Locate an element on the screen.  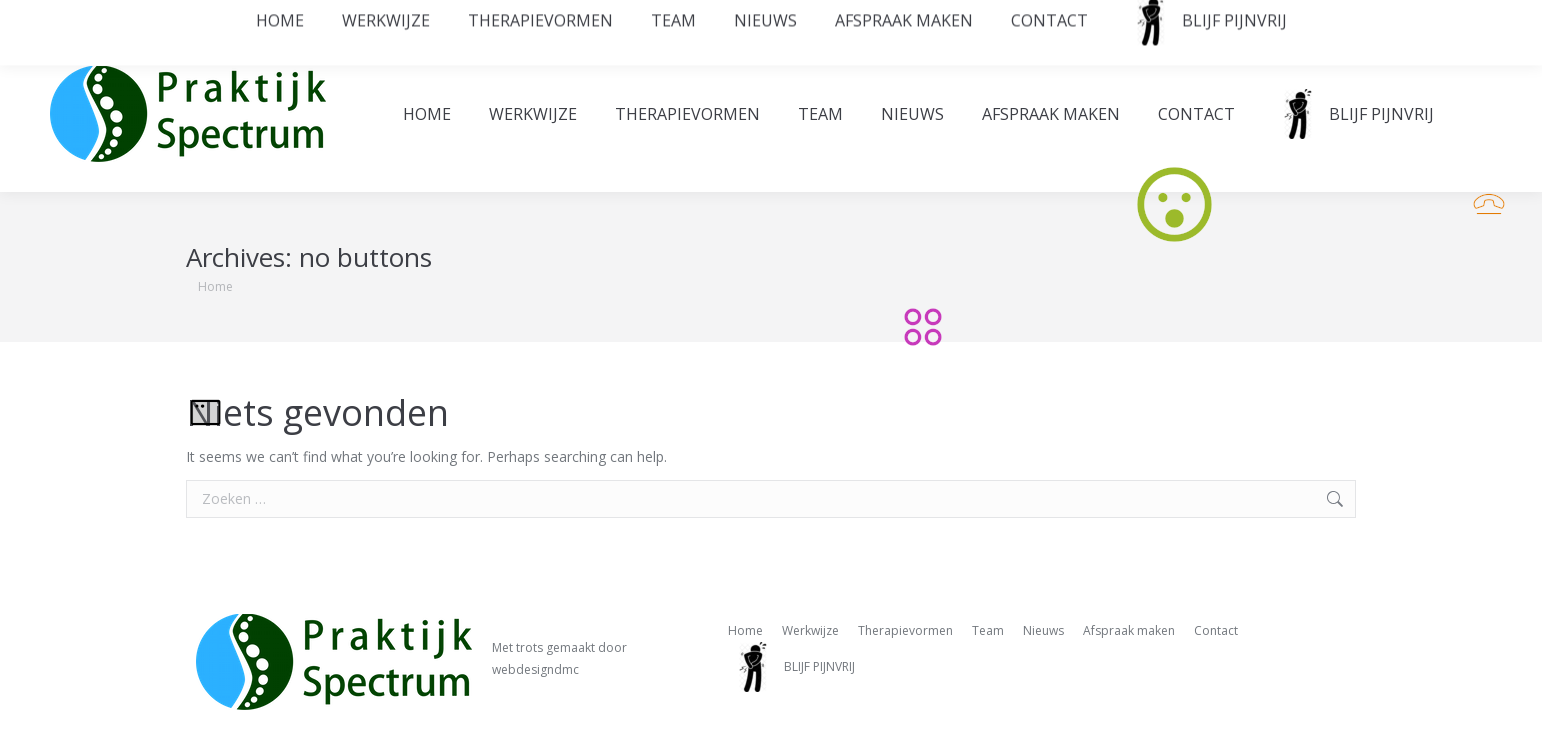
end the current call is located at coordinates (1489, 204).